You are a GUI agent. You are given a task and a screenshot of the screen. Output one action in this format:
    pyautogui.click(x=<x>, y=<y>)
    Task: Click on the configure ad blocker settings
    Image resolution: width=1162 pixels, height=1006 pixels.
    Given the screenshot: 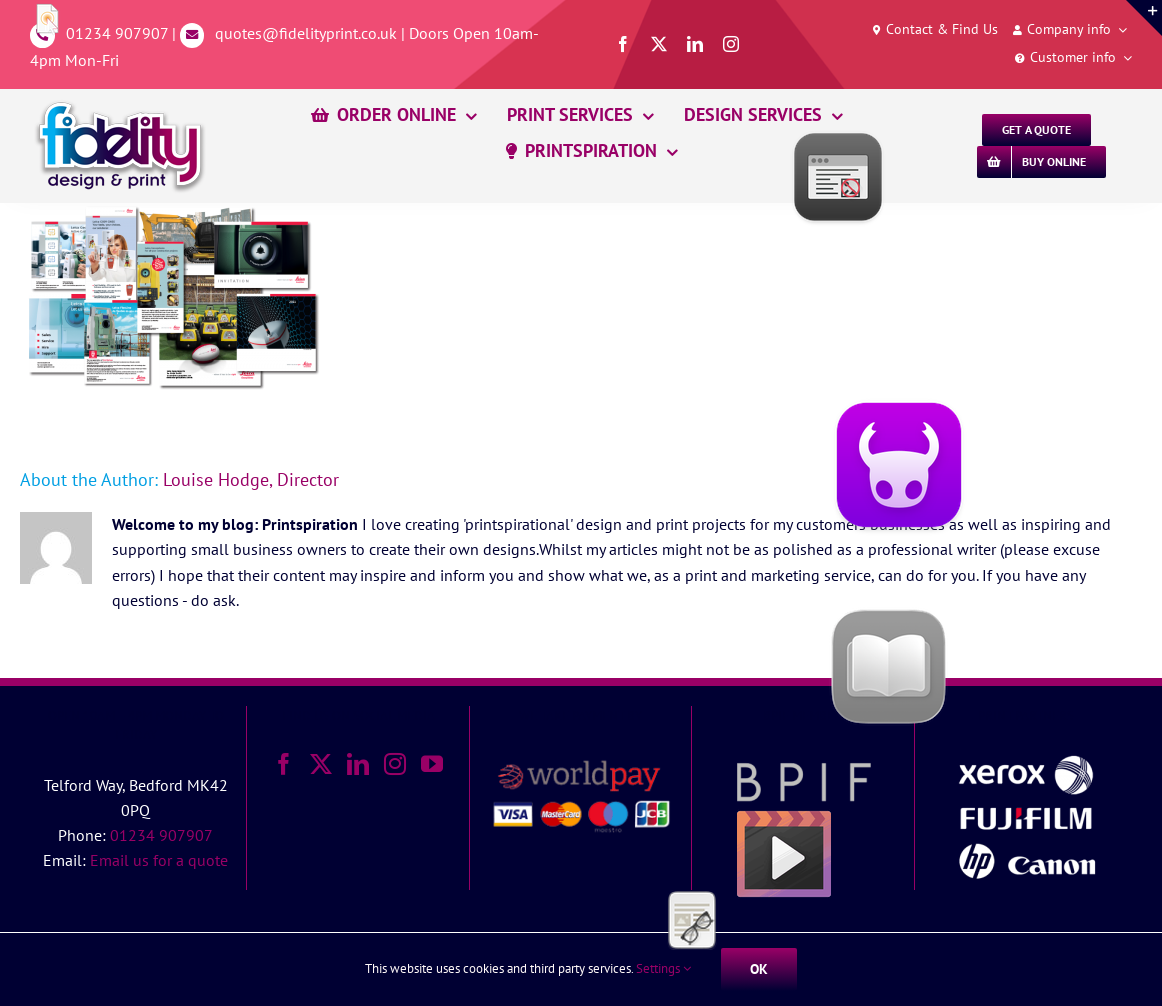 What is the action you would take?
    pyautogui.click(x=838, y=177)
    